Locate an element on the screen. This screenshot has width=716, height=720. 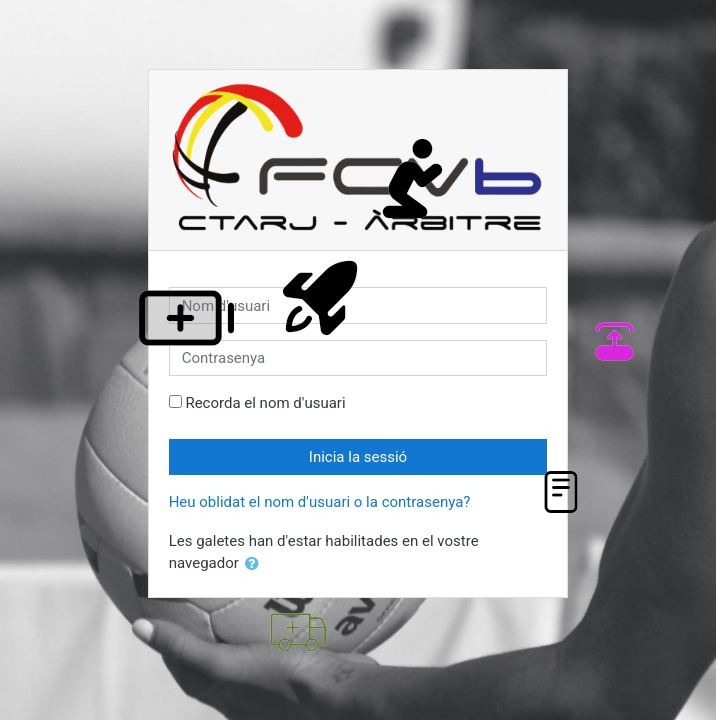
open reader mode for distraction-free viewing is located at coordinates (561, 492).